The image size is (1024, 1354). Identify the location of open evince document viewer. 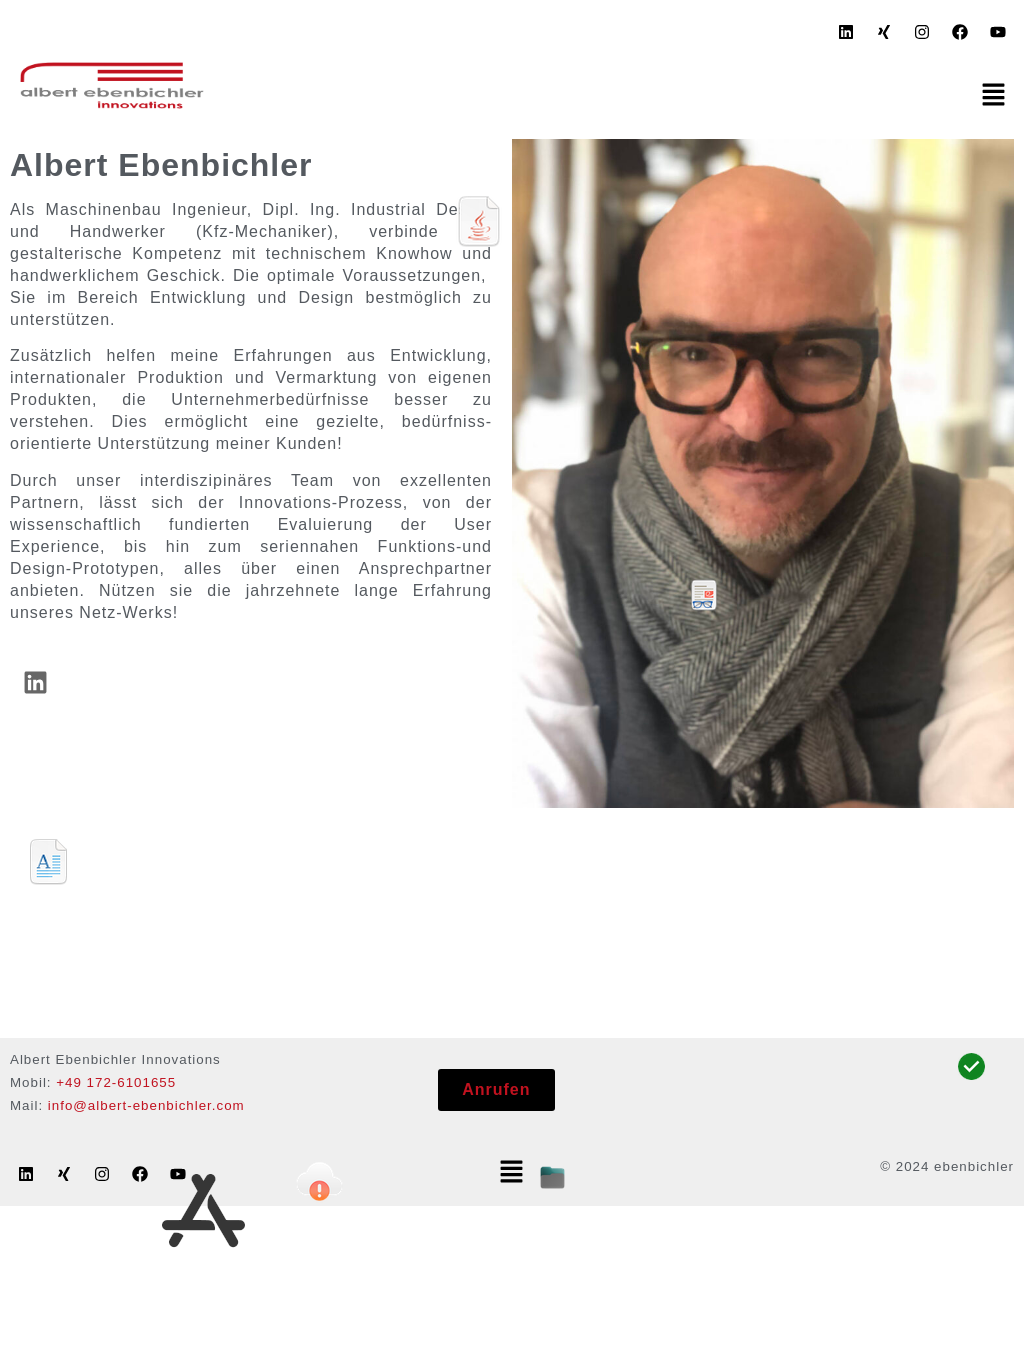
(704, 595).